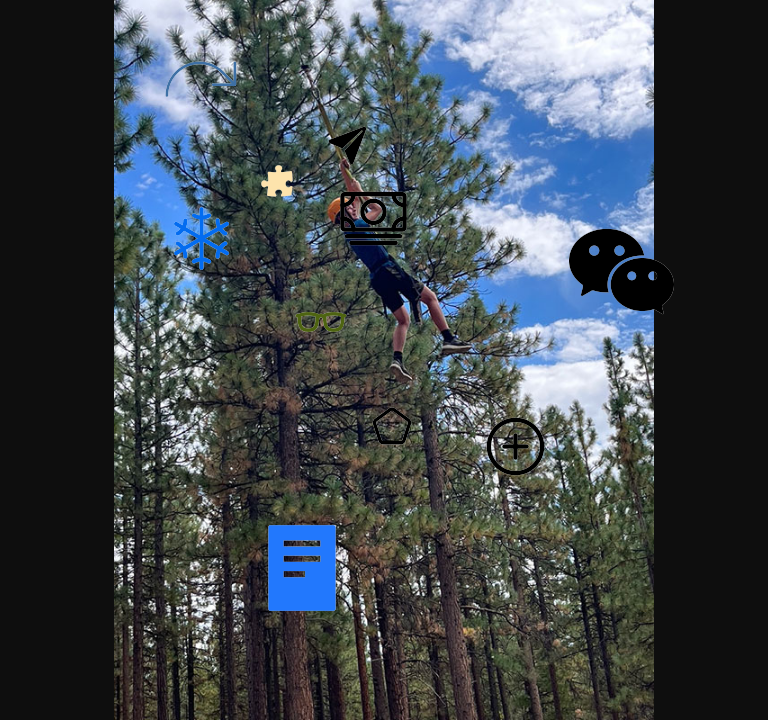  Describe the element at coordinates (621, 271) in the screenshot. I see `open WeChat messaging app` at that location.